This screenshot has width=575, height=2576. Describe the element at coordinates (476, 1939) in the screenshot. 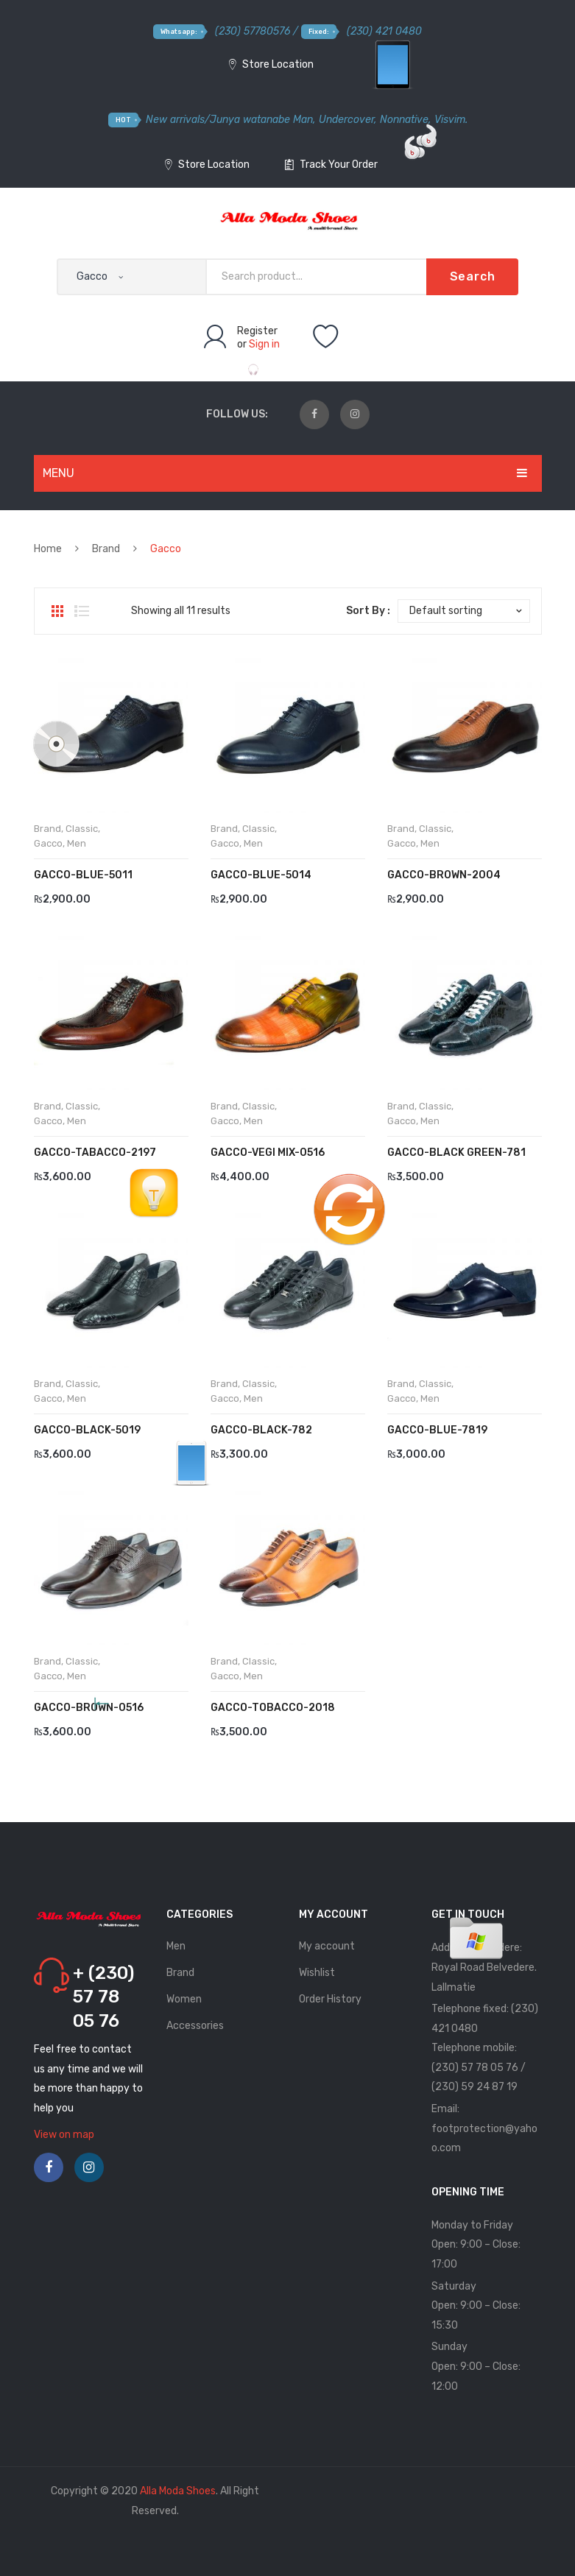

I see `open folder containing windows xp files or programs` at that location.